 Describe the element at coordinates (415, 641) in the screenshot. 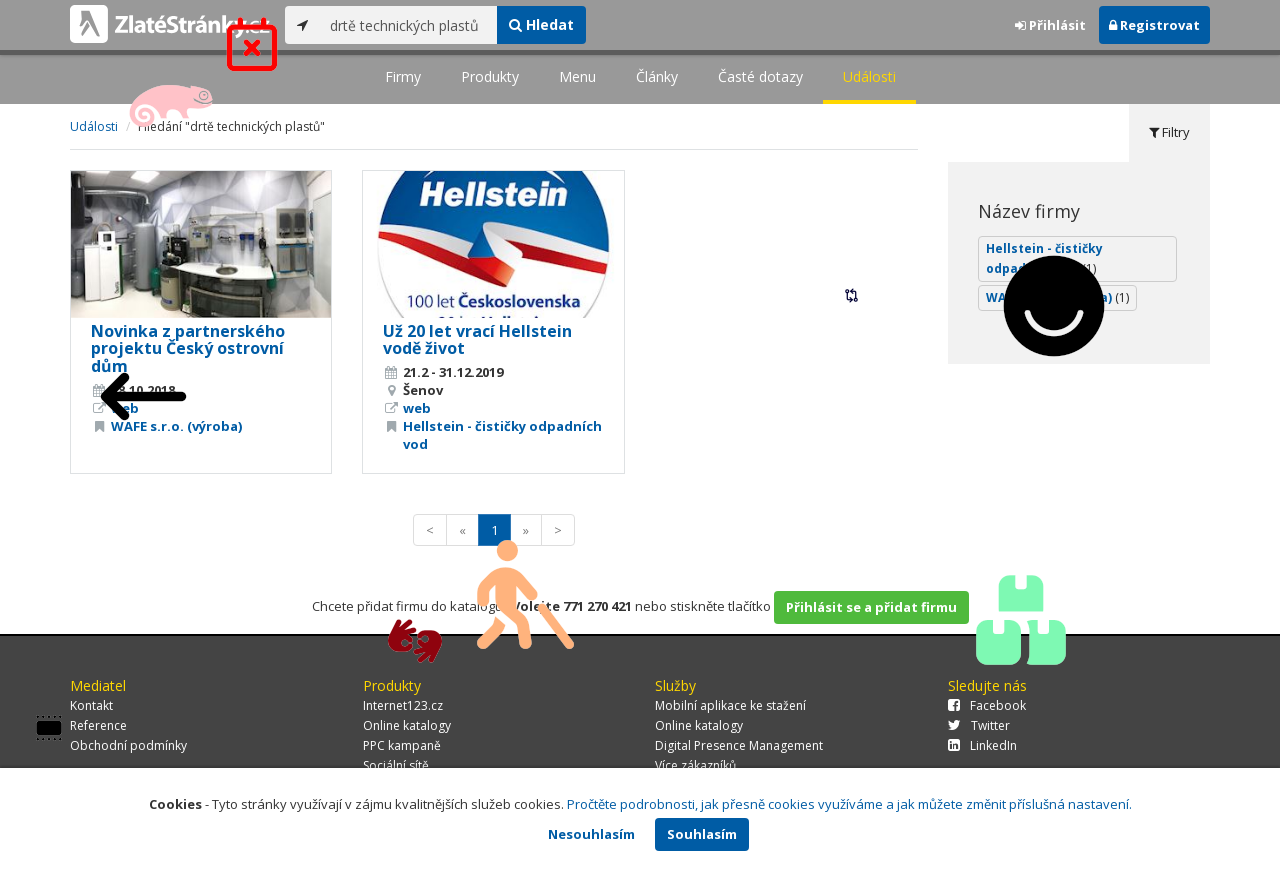

I see `request ASL interpretation services` at that location.